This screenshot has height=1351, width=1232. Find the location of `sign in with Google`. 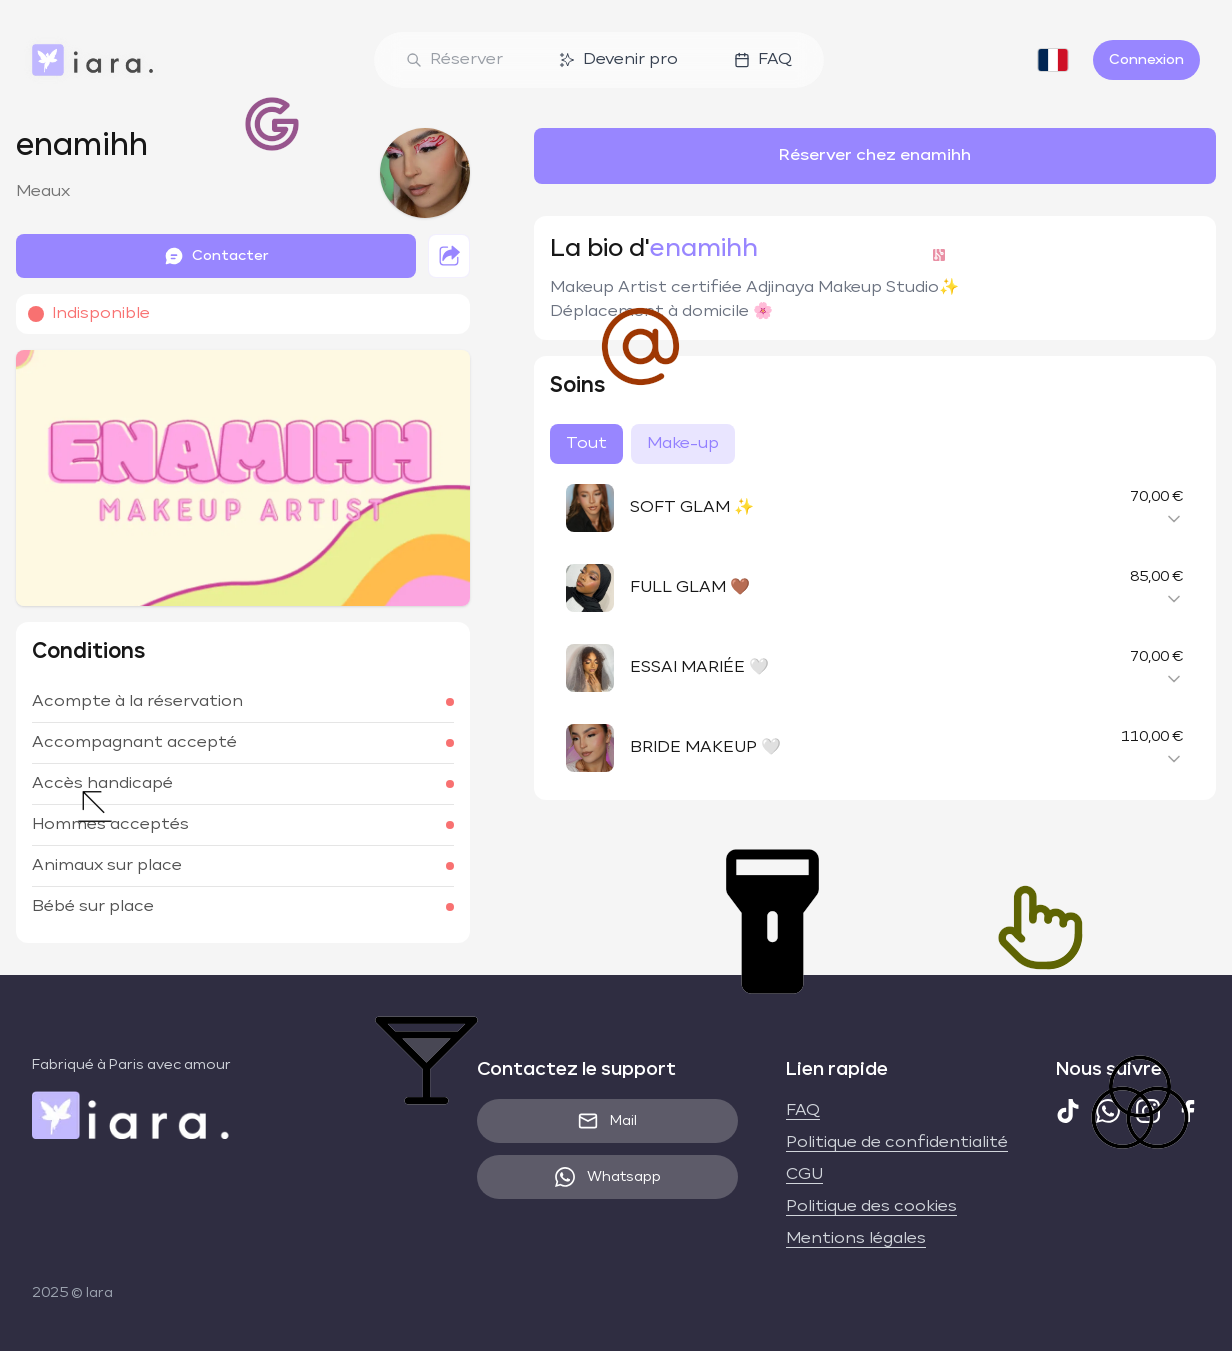

sign in with Google is located at coordinates (272, 124).